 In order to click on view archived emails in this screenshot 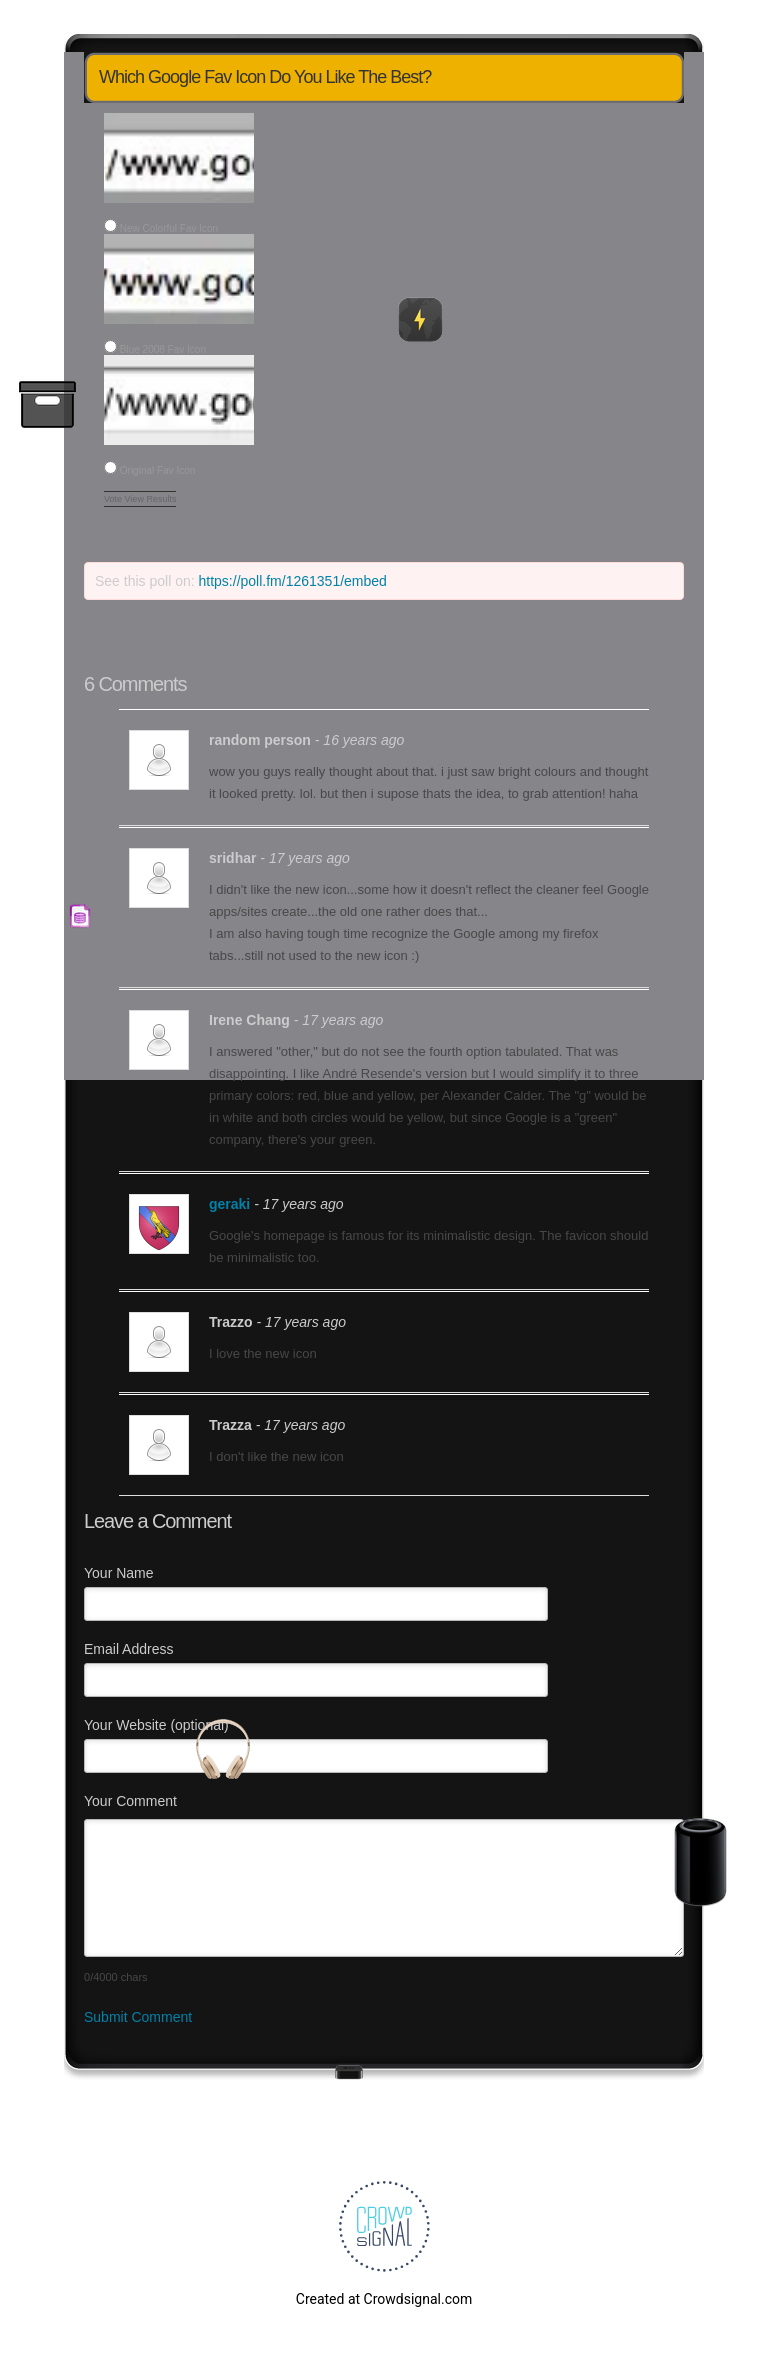, I will do `click(47, 403)`.